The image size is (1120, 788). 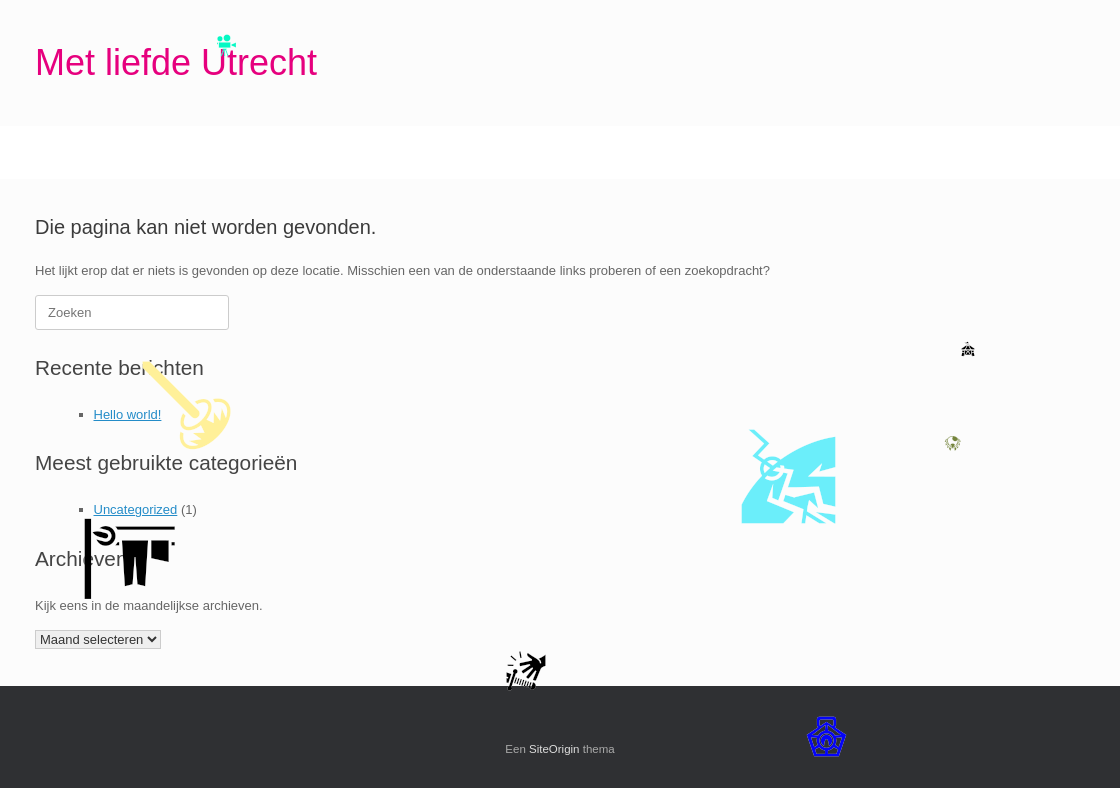 What do you see at coordinates (226, 44) in the screenshot?
I see `access video or movie content` at bounding box center [226, 44].